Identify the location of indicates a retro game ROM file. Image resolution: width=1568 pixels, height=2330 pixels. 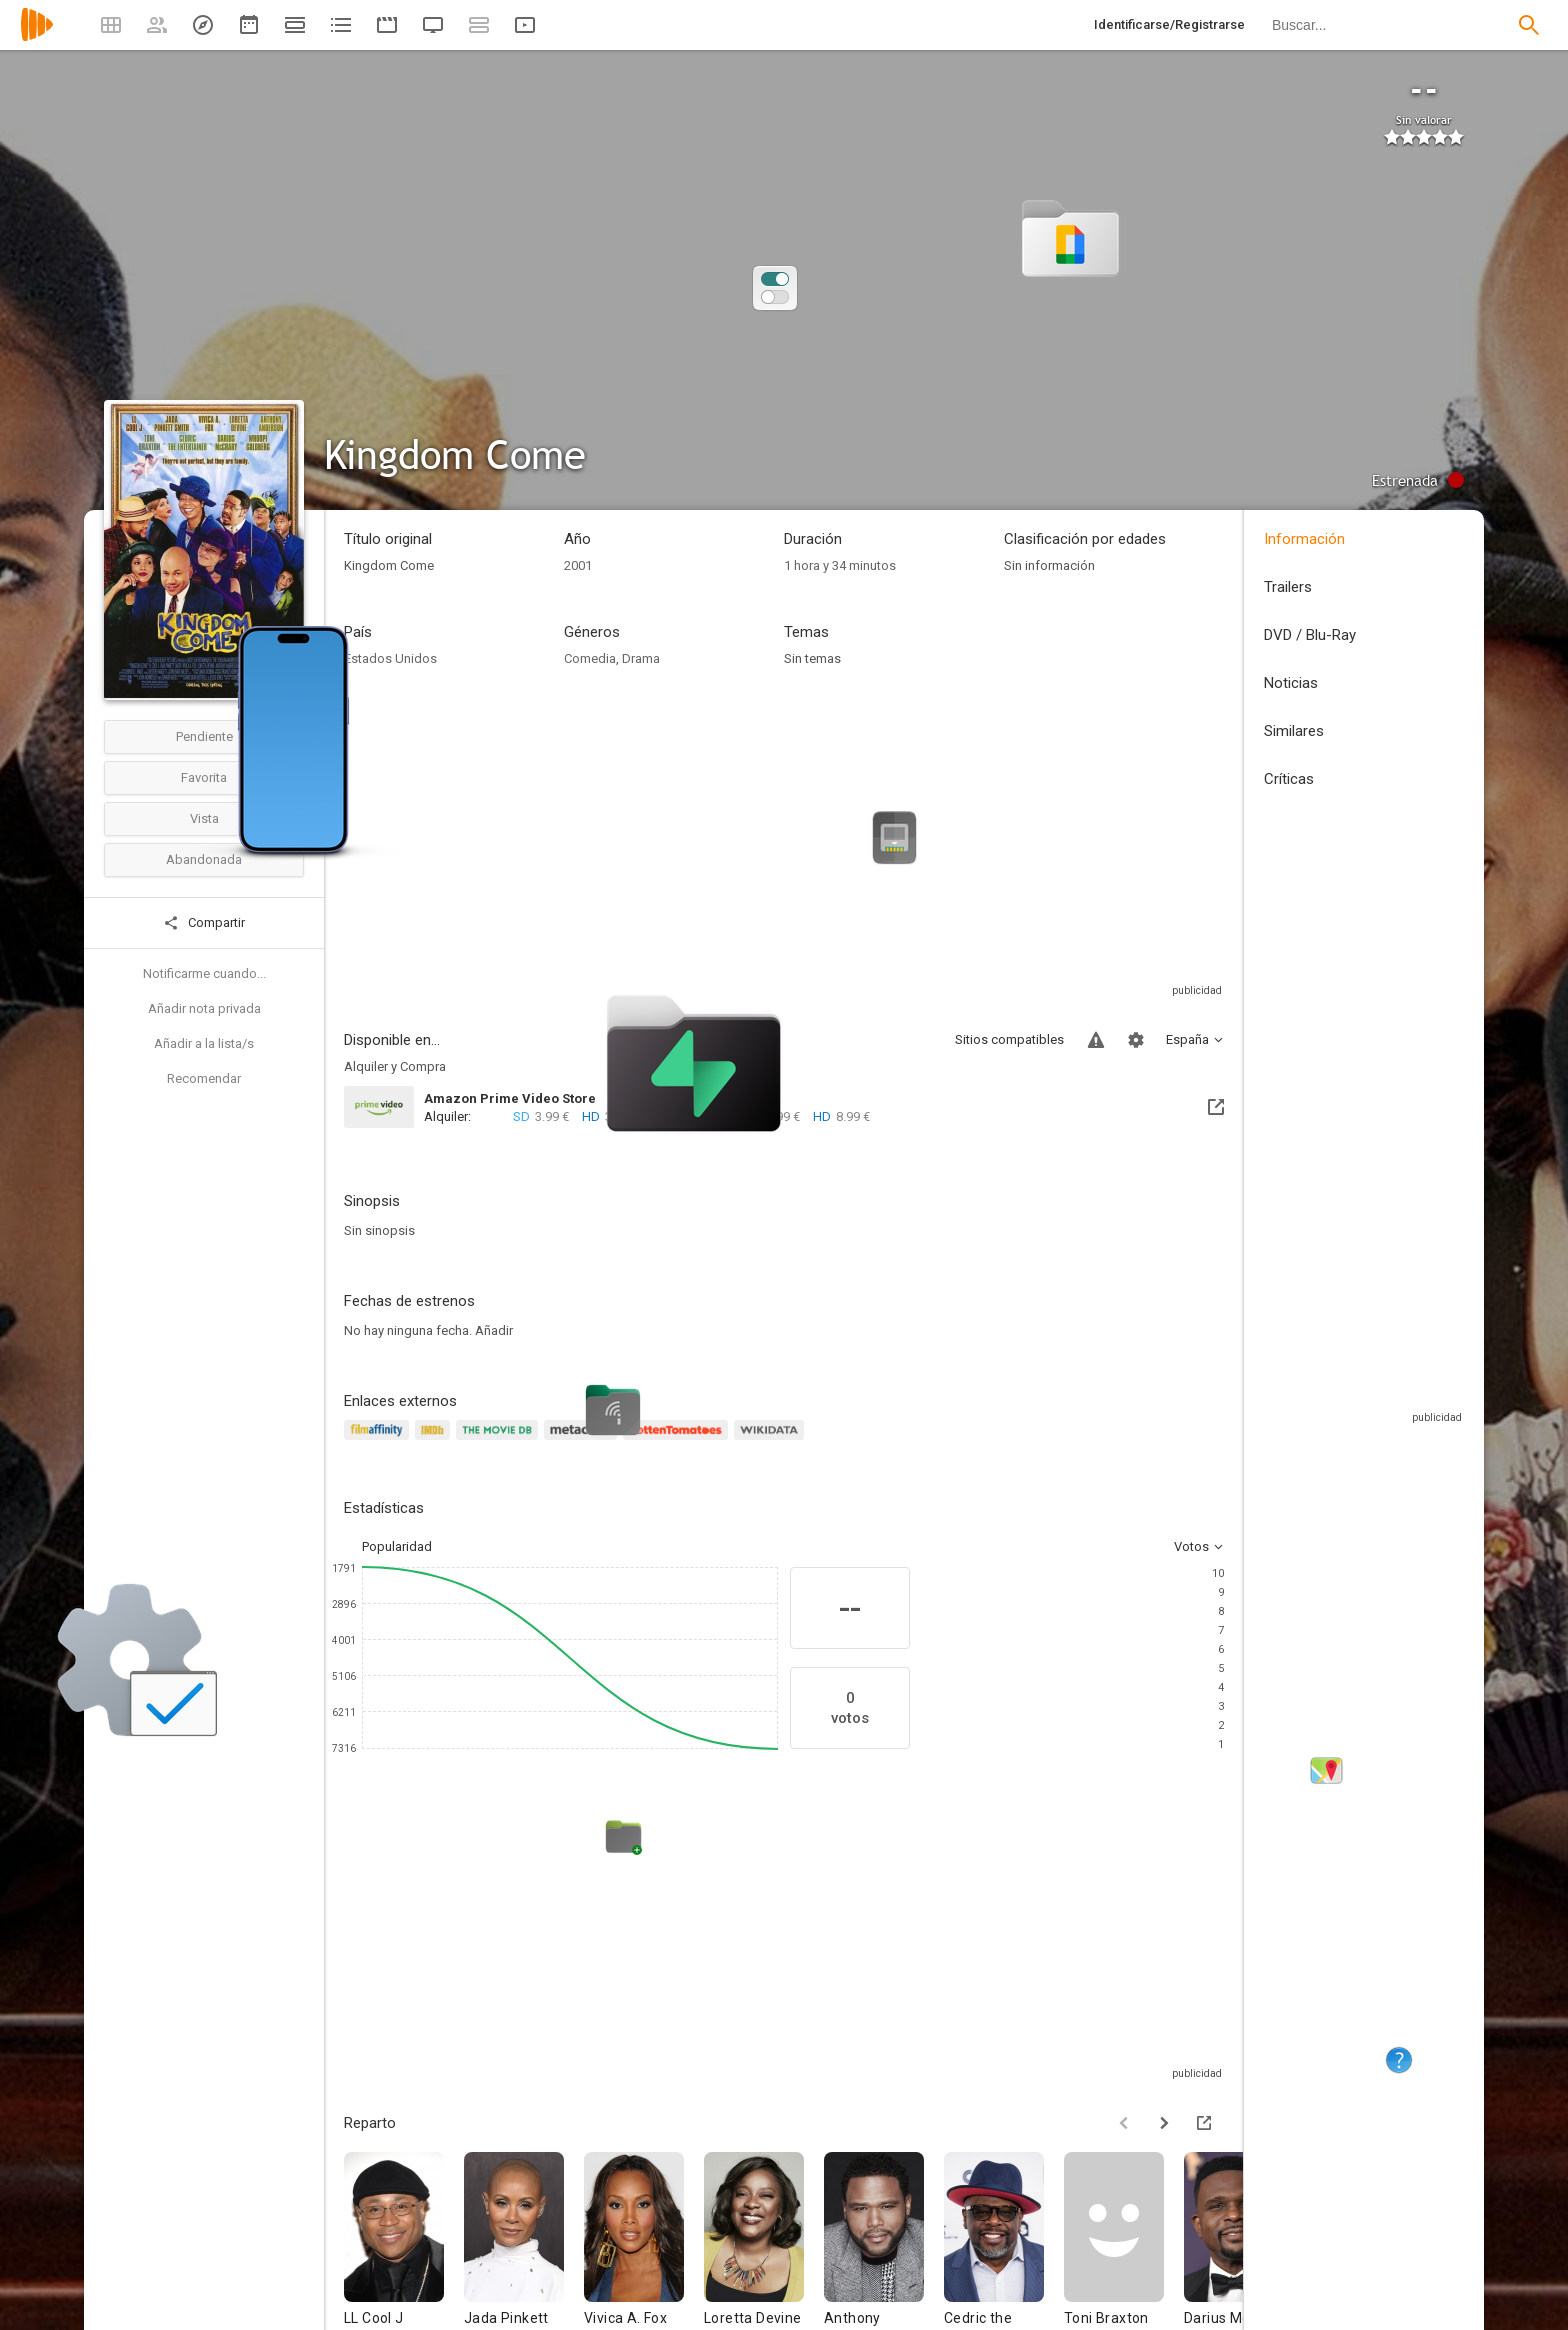
(894, 837).